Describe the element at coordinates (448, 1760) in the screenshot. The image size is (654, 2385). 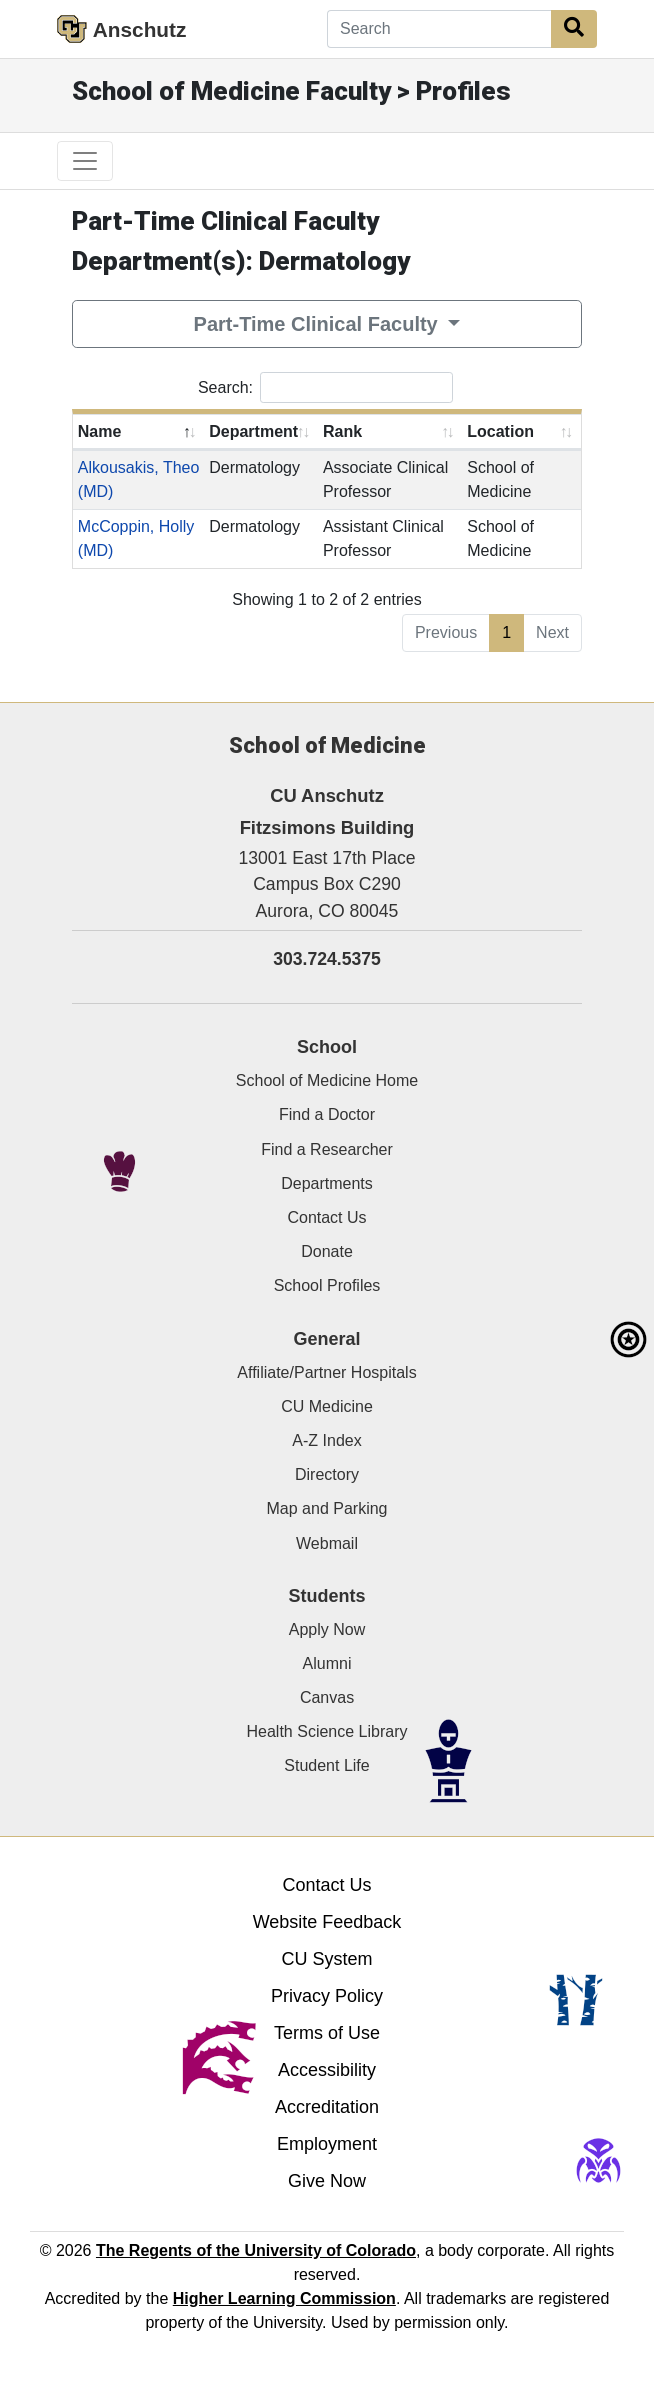
I see `view museum or gallery collection` at that location.